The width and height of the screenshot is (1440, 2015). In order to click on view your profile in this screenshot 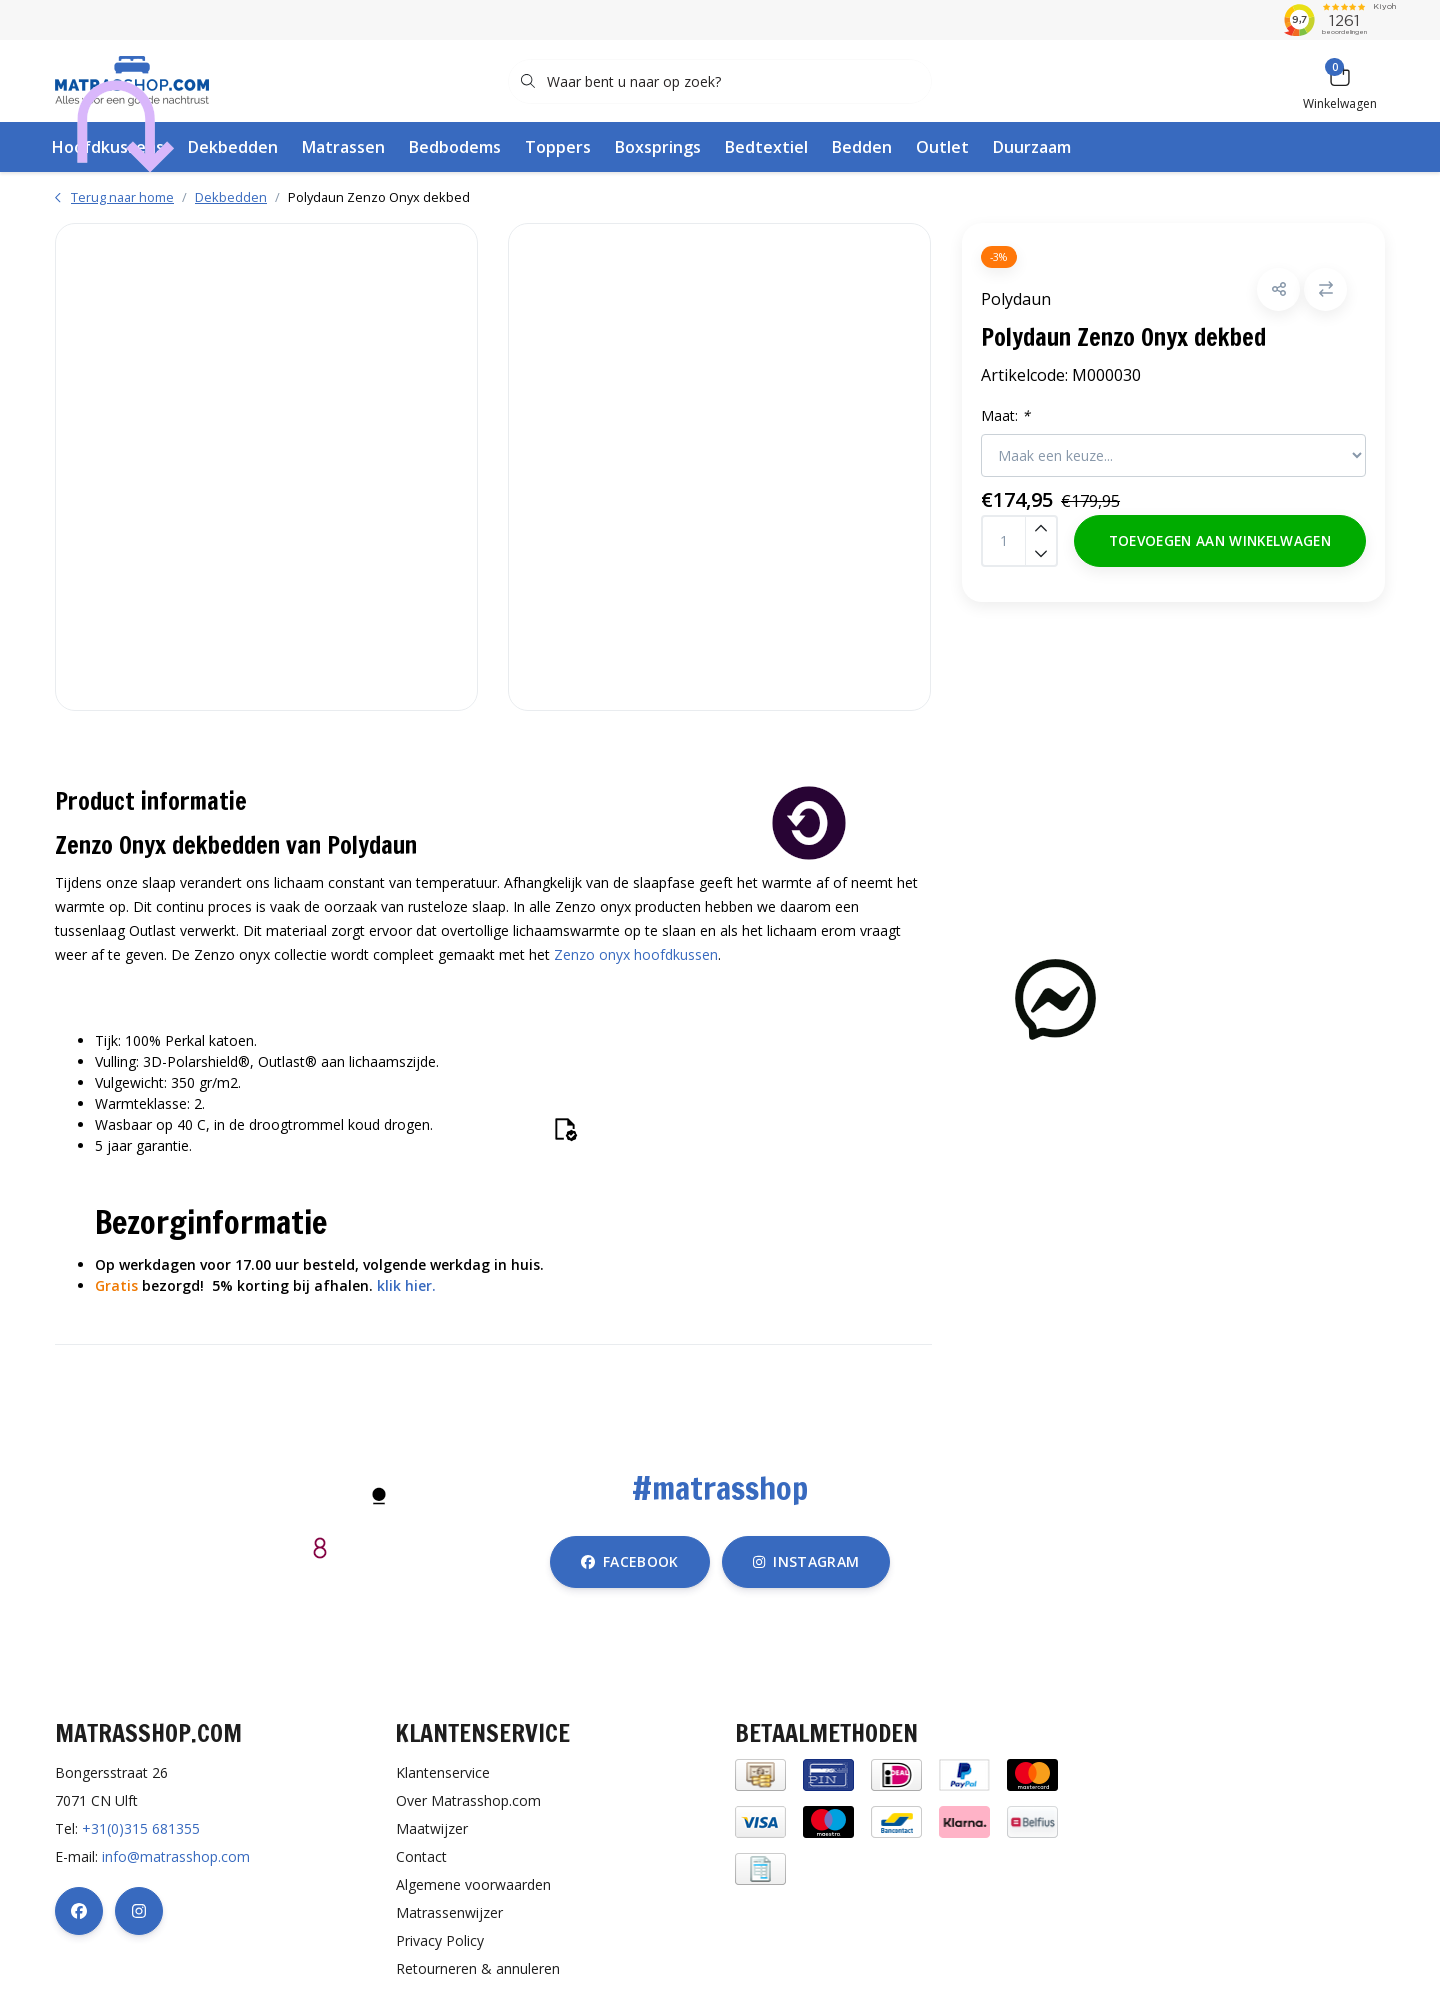, I will do `click(379, 1496)`.